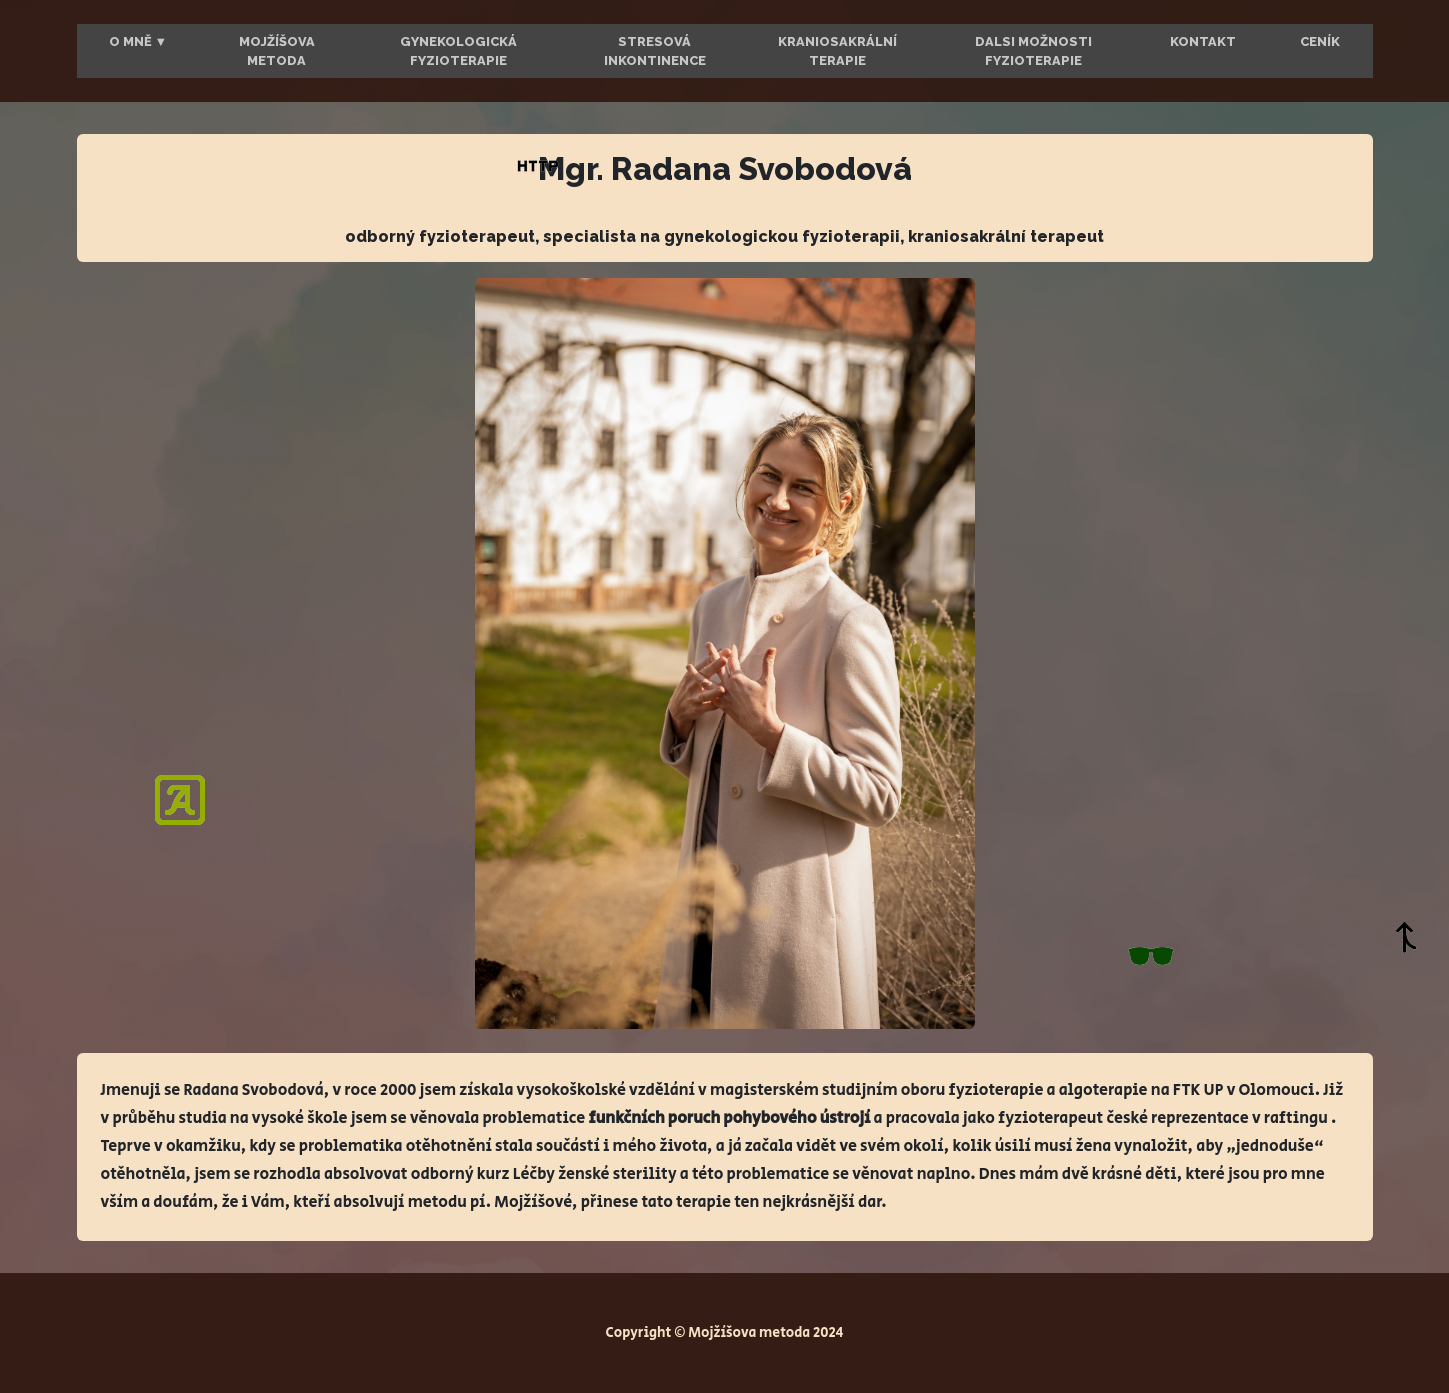 Image resolution: width=1449 pixels, height=1393 pixels. Describe the element at coordinates (1151, 956) in the screenshot. I see `enable reading mode` at that location.